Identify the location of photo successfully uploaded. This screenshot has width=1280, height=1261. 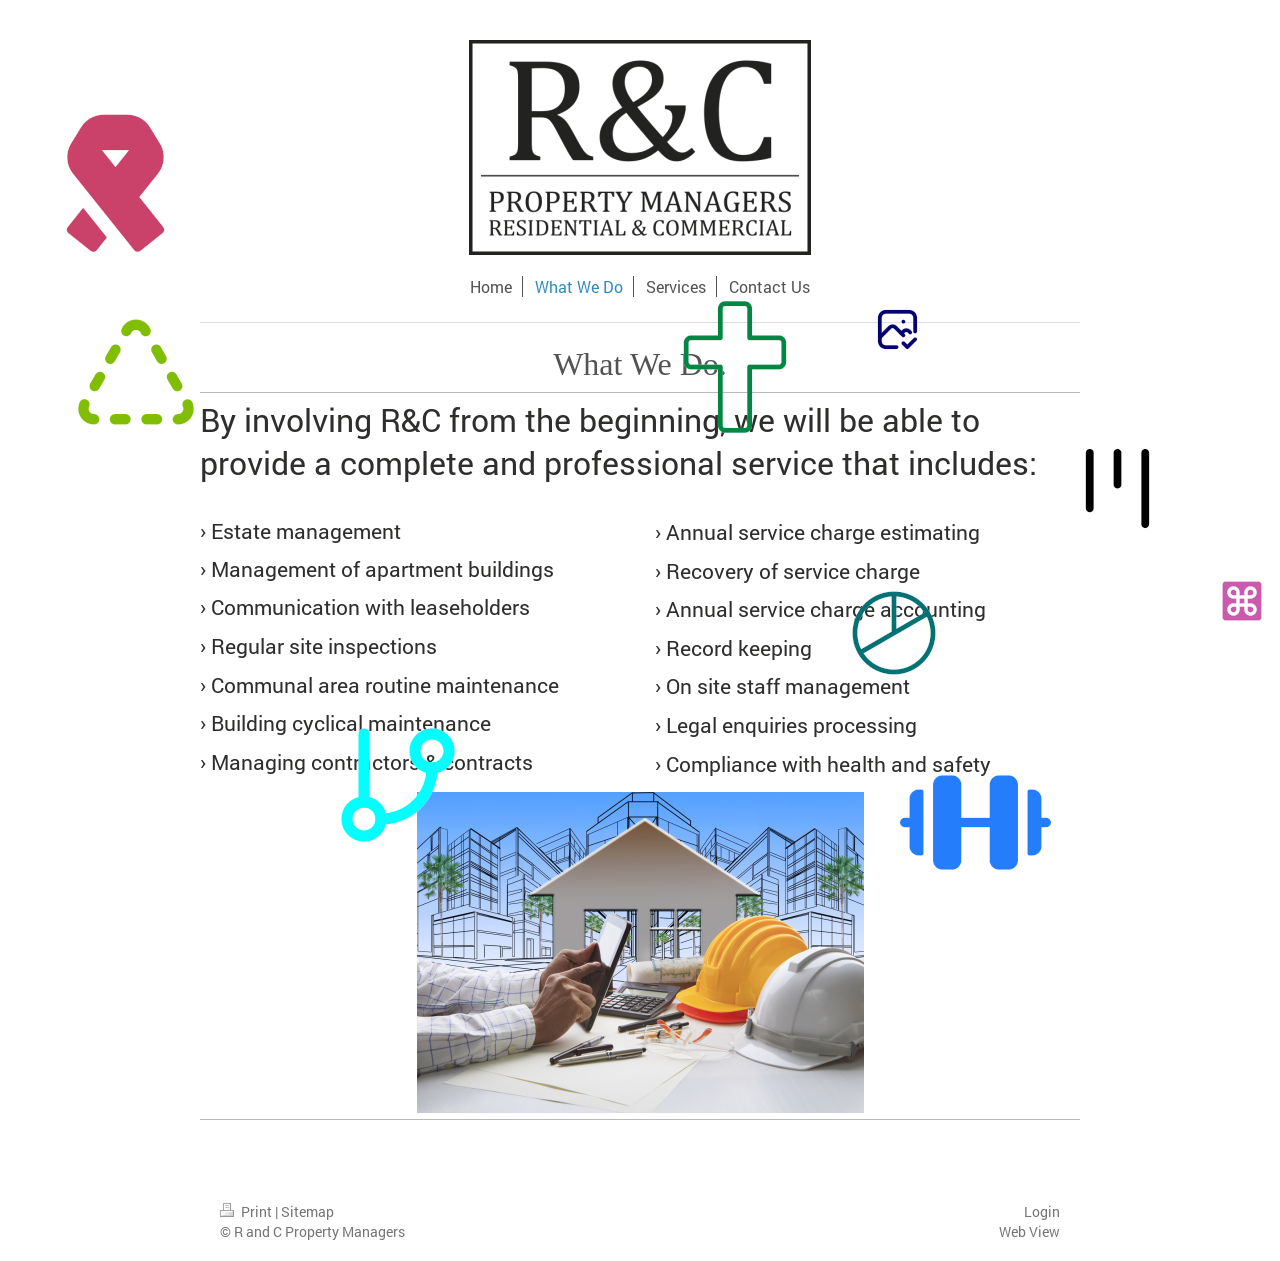
(897, 329).